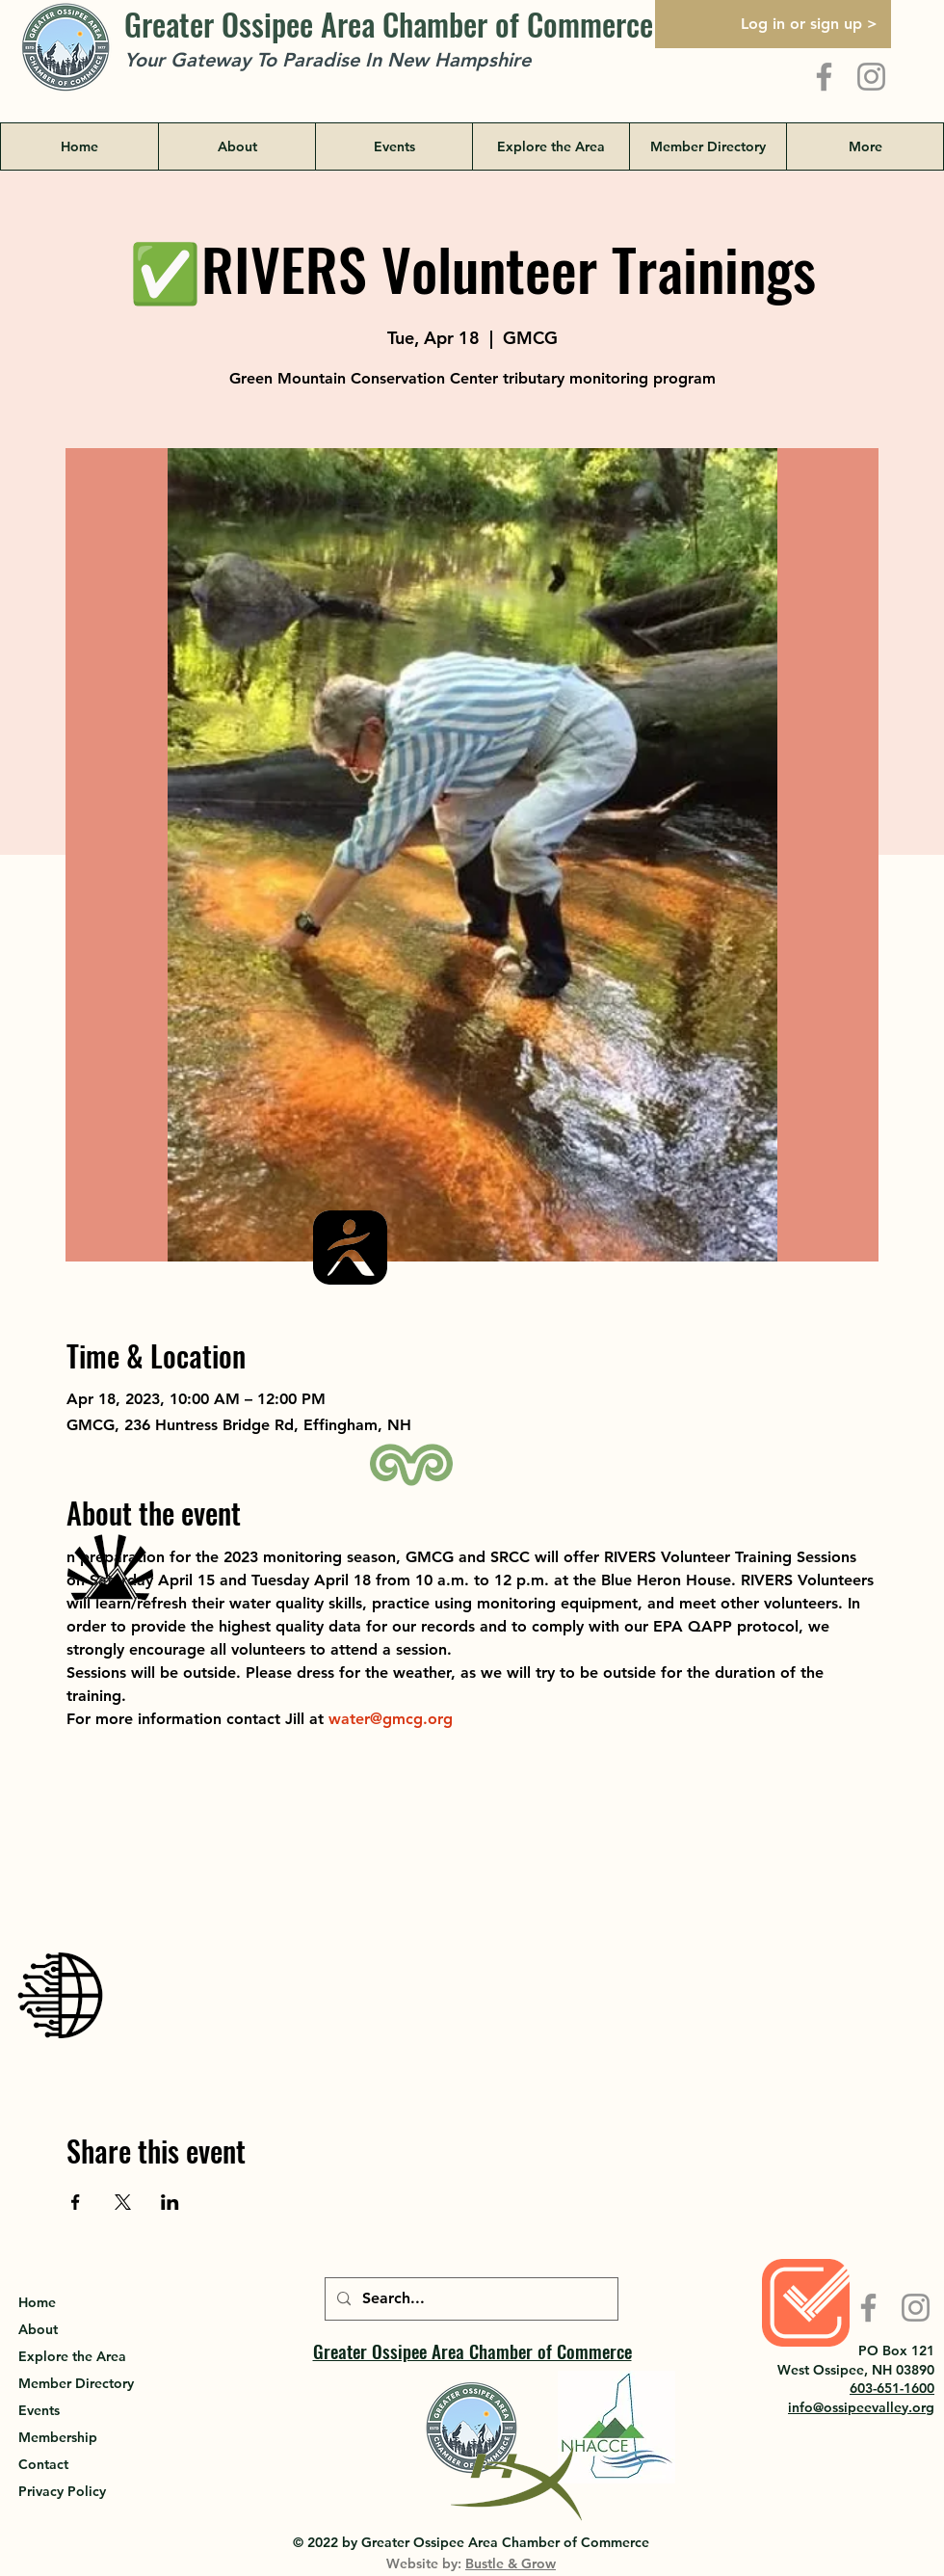  What do you see at coordinates (60, 1995) in the screenshot?
I see `open CircuitVerse digital circuit simulator` at bounding box center [60, 1995].